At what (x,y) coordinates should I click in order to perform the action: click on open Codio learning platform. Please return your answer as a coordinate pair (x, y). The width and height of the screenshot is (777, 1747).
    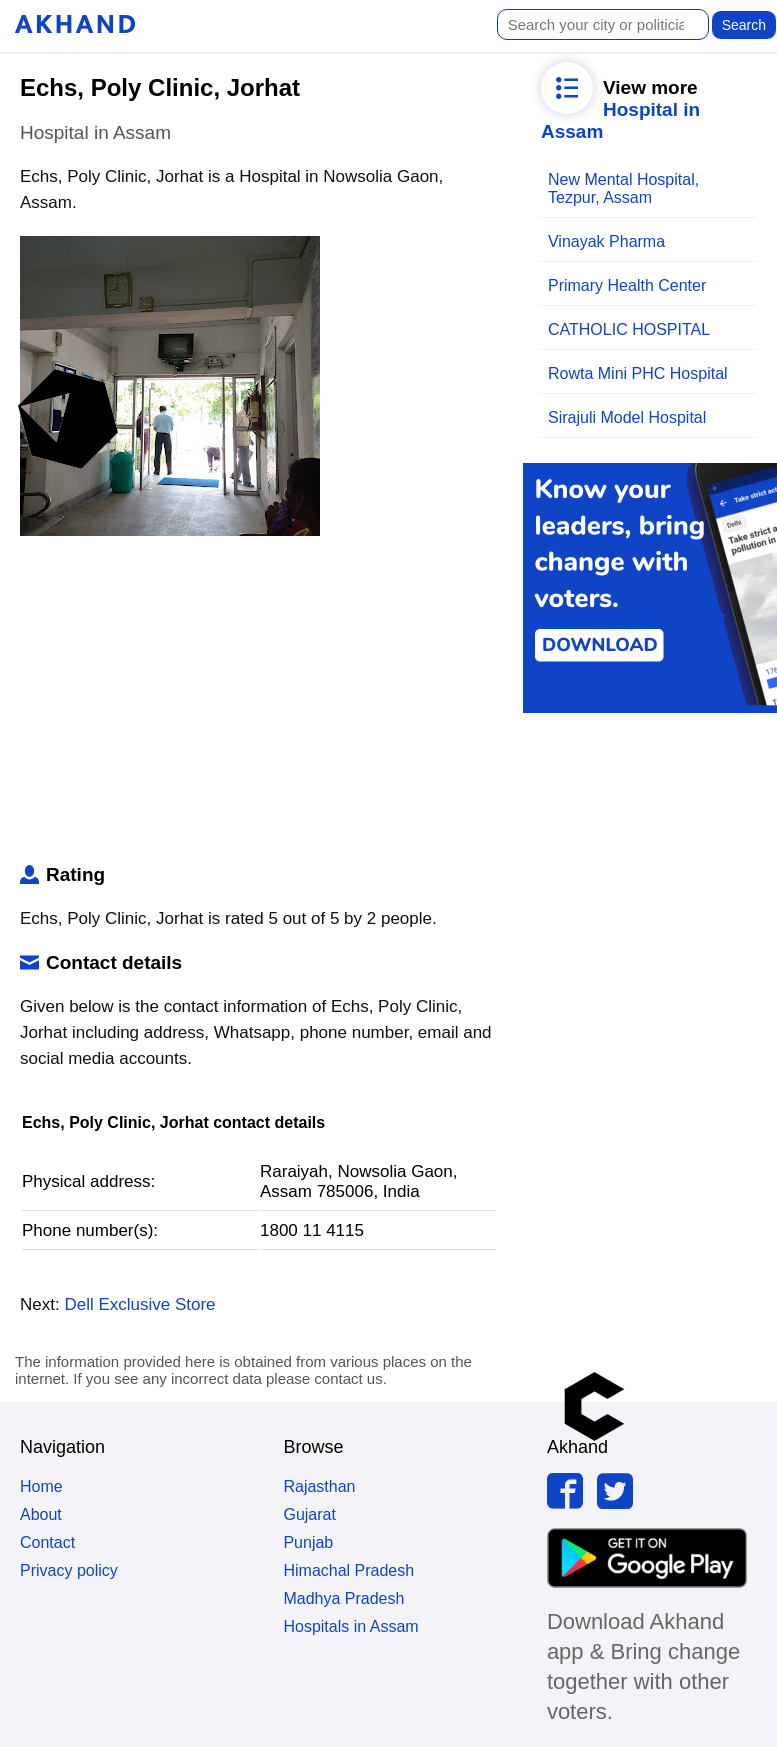
    Looking at the image, I should click on (594, 1406).